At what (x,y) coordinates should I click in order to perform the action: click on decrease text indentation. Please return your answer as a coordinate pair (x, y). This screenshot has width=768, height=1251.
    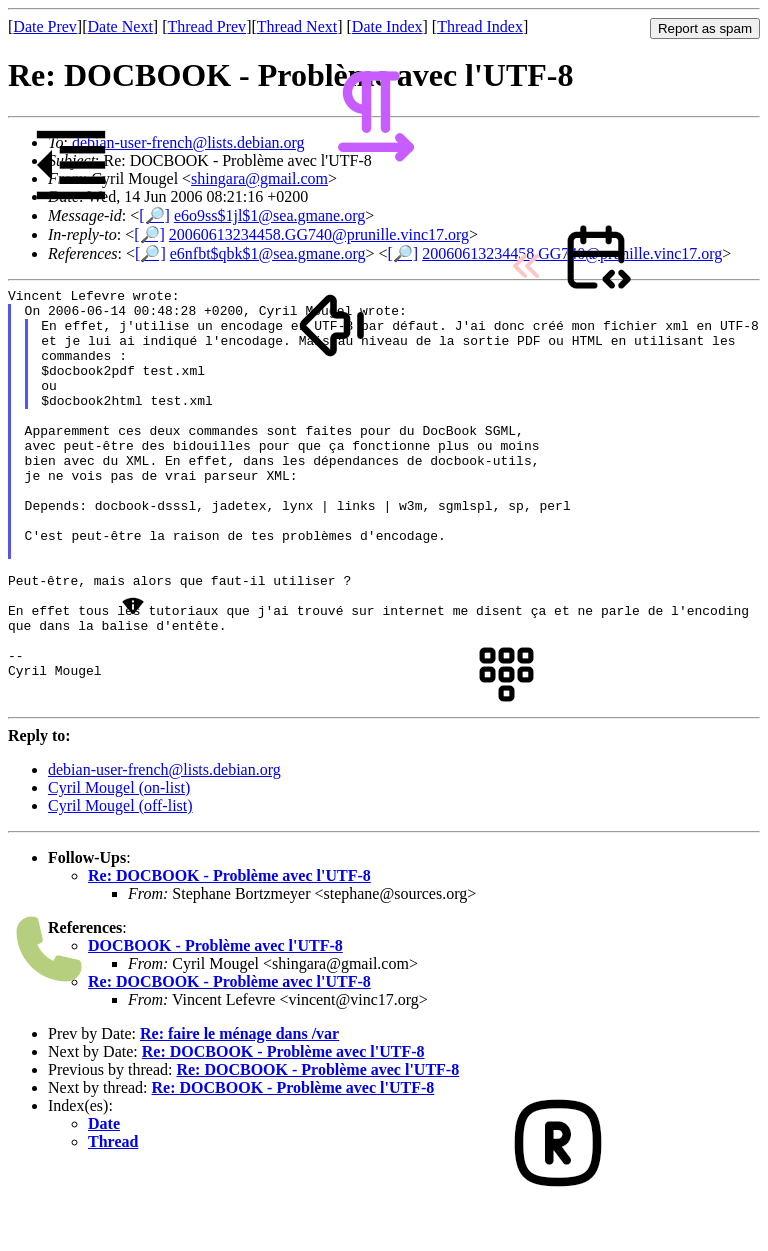
    Looking at the image, I should click on (71, 165).